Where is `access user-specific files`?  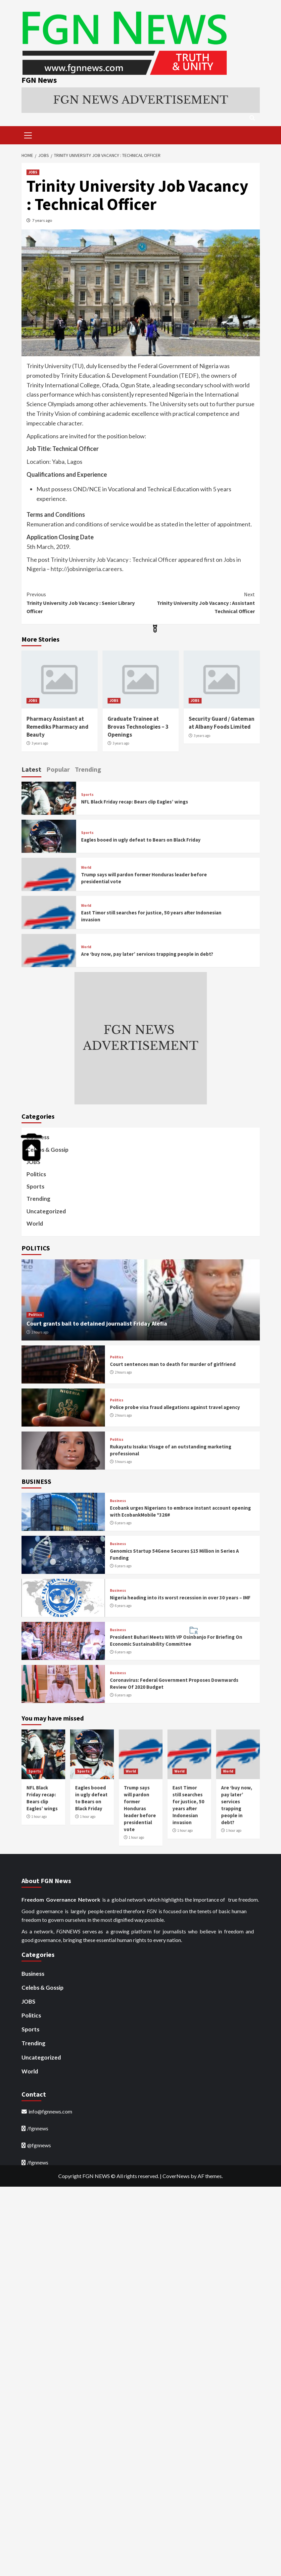
access user-specific files is located at coordinates (194, 1630).